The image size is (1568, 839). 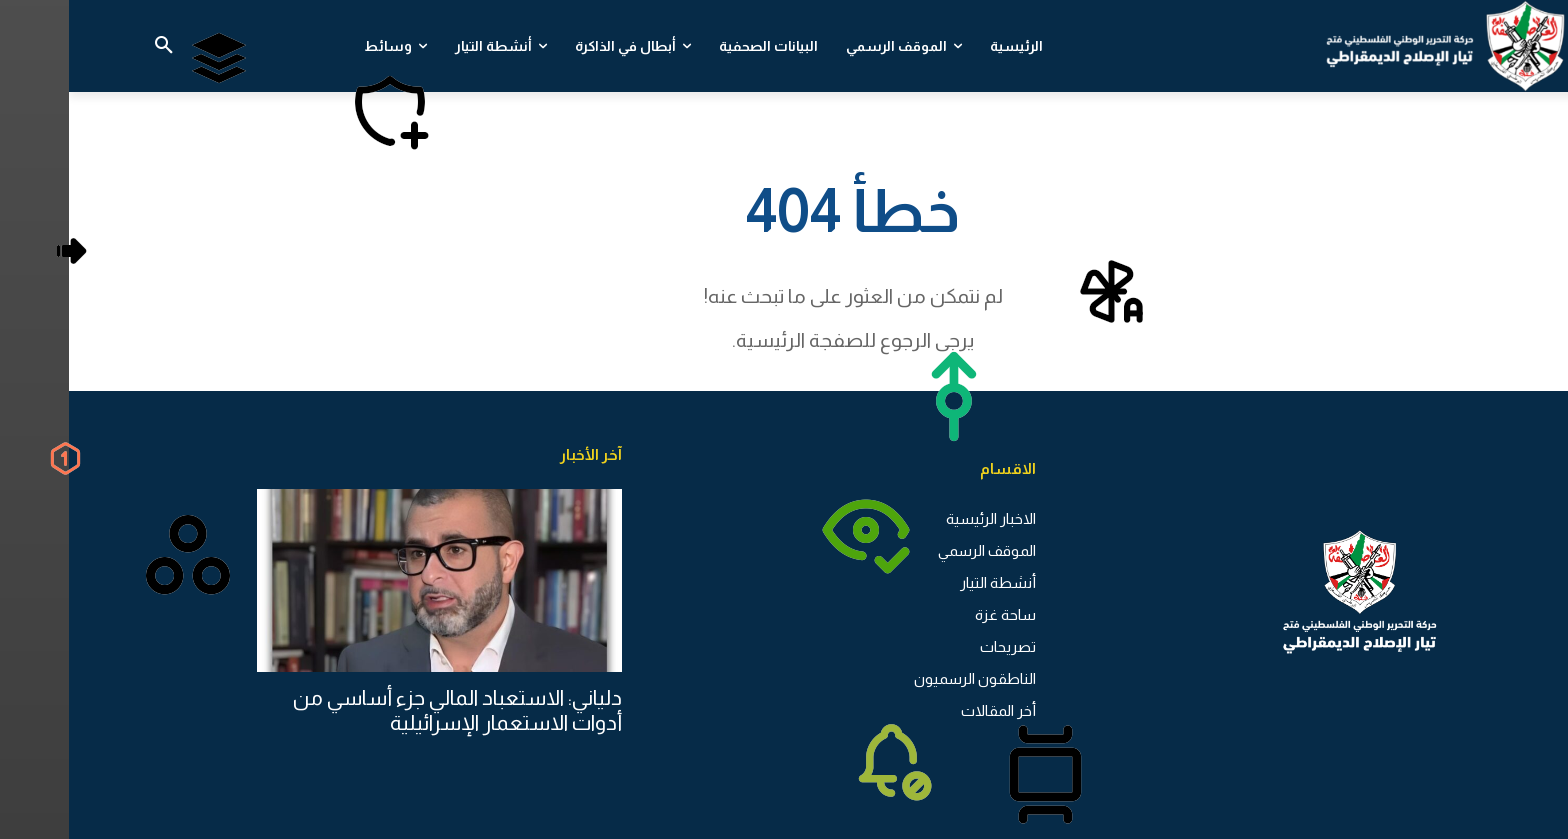 What do you see at coordinates (72, 251) in the screenshot?
I see `skip to end or last item` at bounding box center [72, 251].